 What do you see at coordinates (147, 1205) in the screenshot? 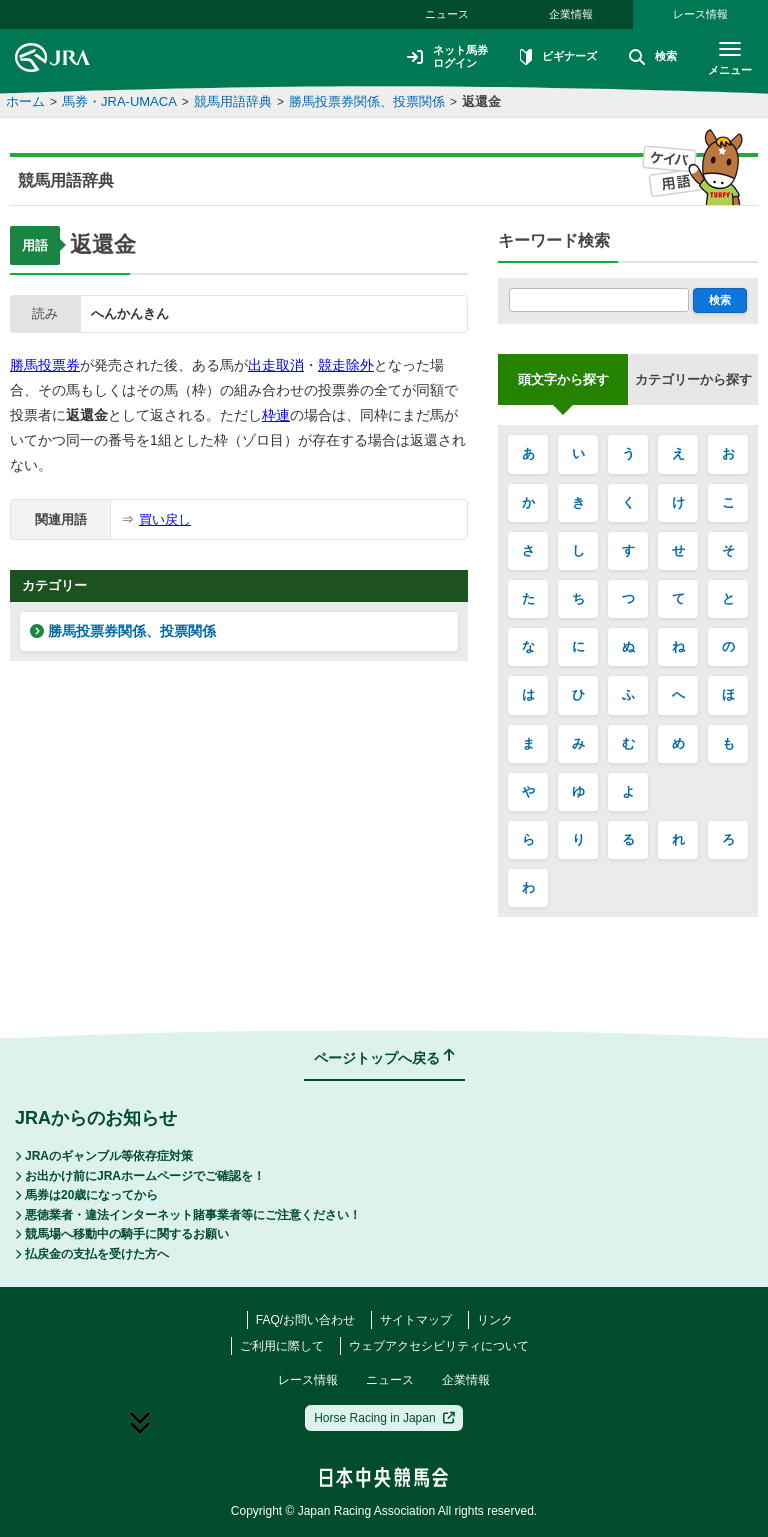
I see `open link in new tab or window` at bounding box center [147, 1205].